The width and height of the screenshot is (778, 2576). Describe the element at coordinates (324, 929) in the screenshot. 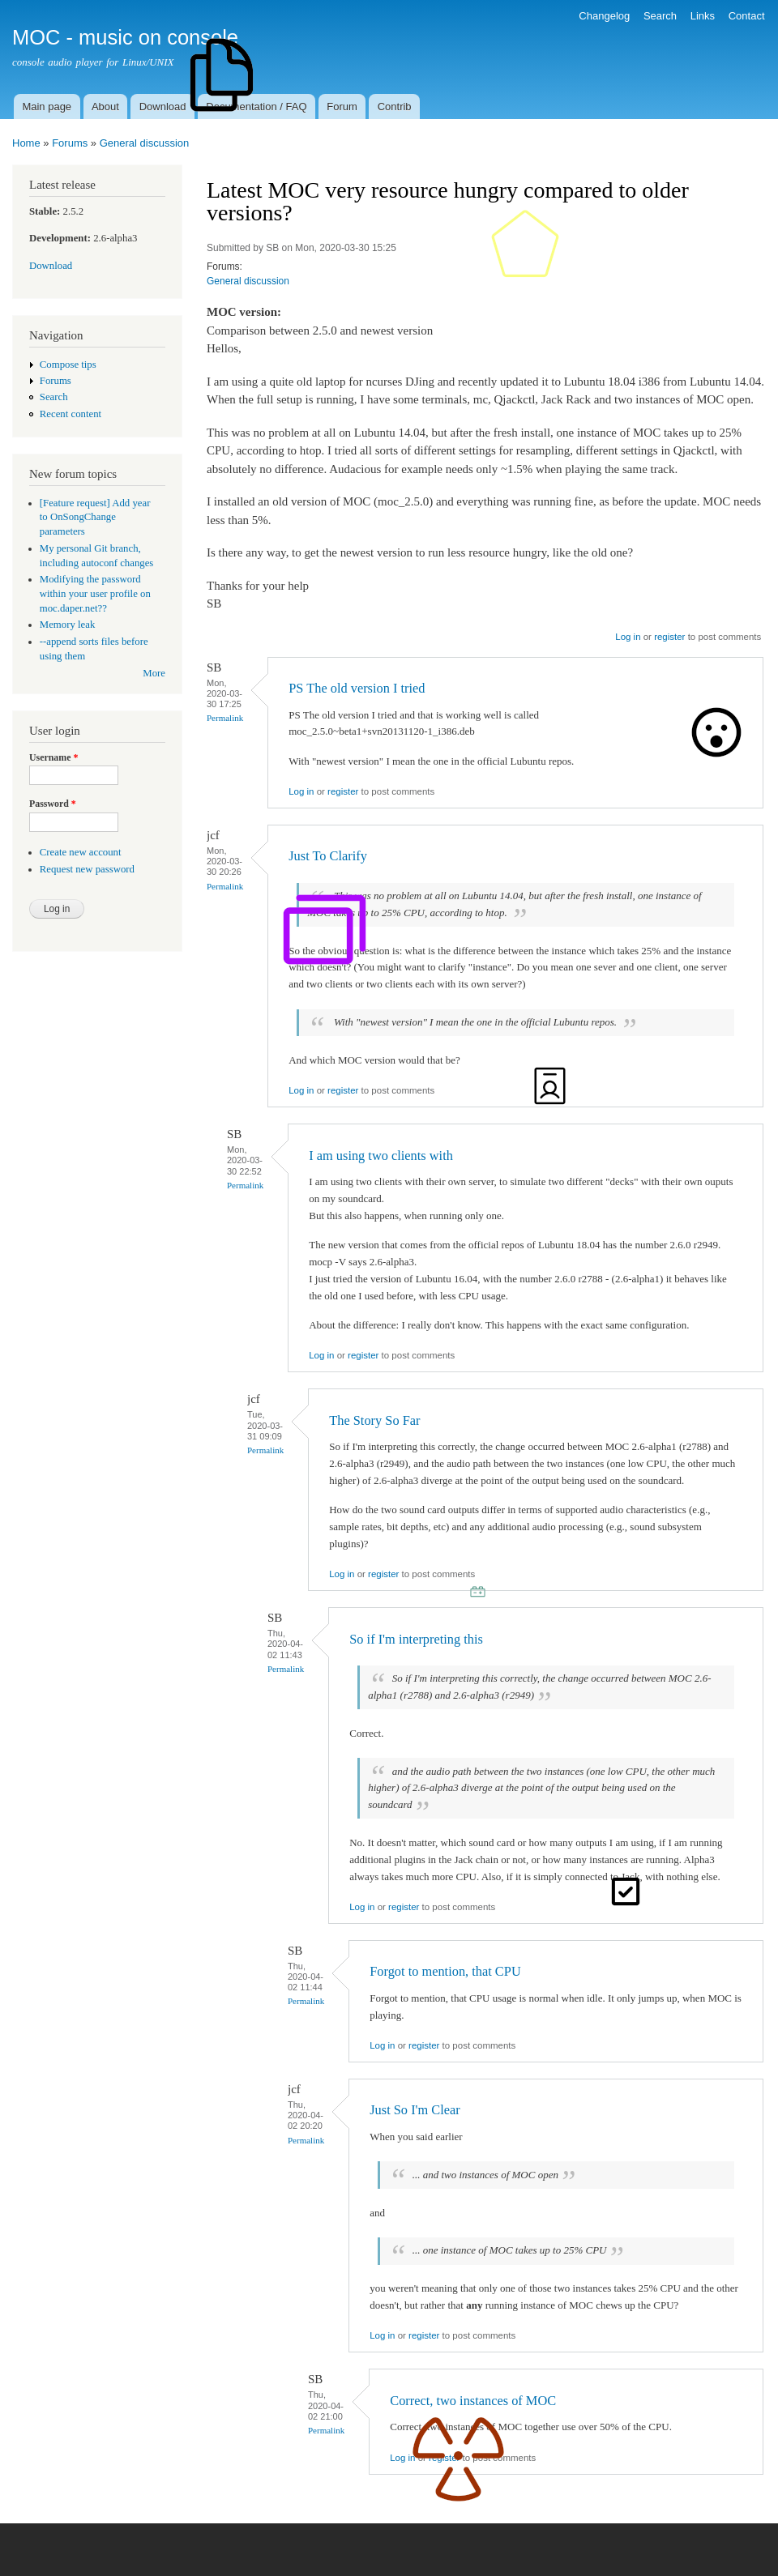

I see `view stacked cards or layers` at that location.